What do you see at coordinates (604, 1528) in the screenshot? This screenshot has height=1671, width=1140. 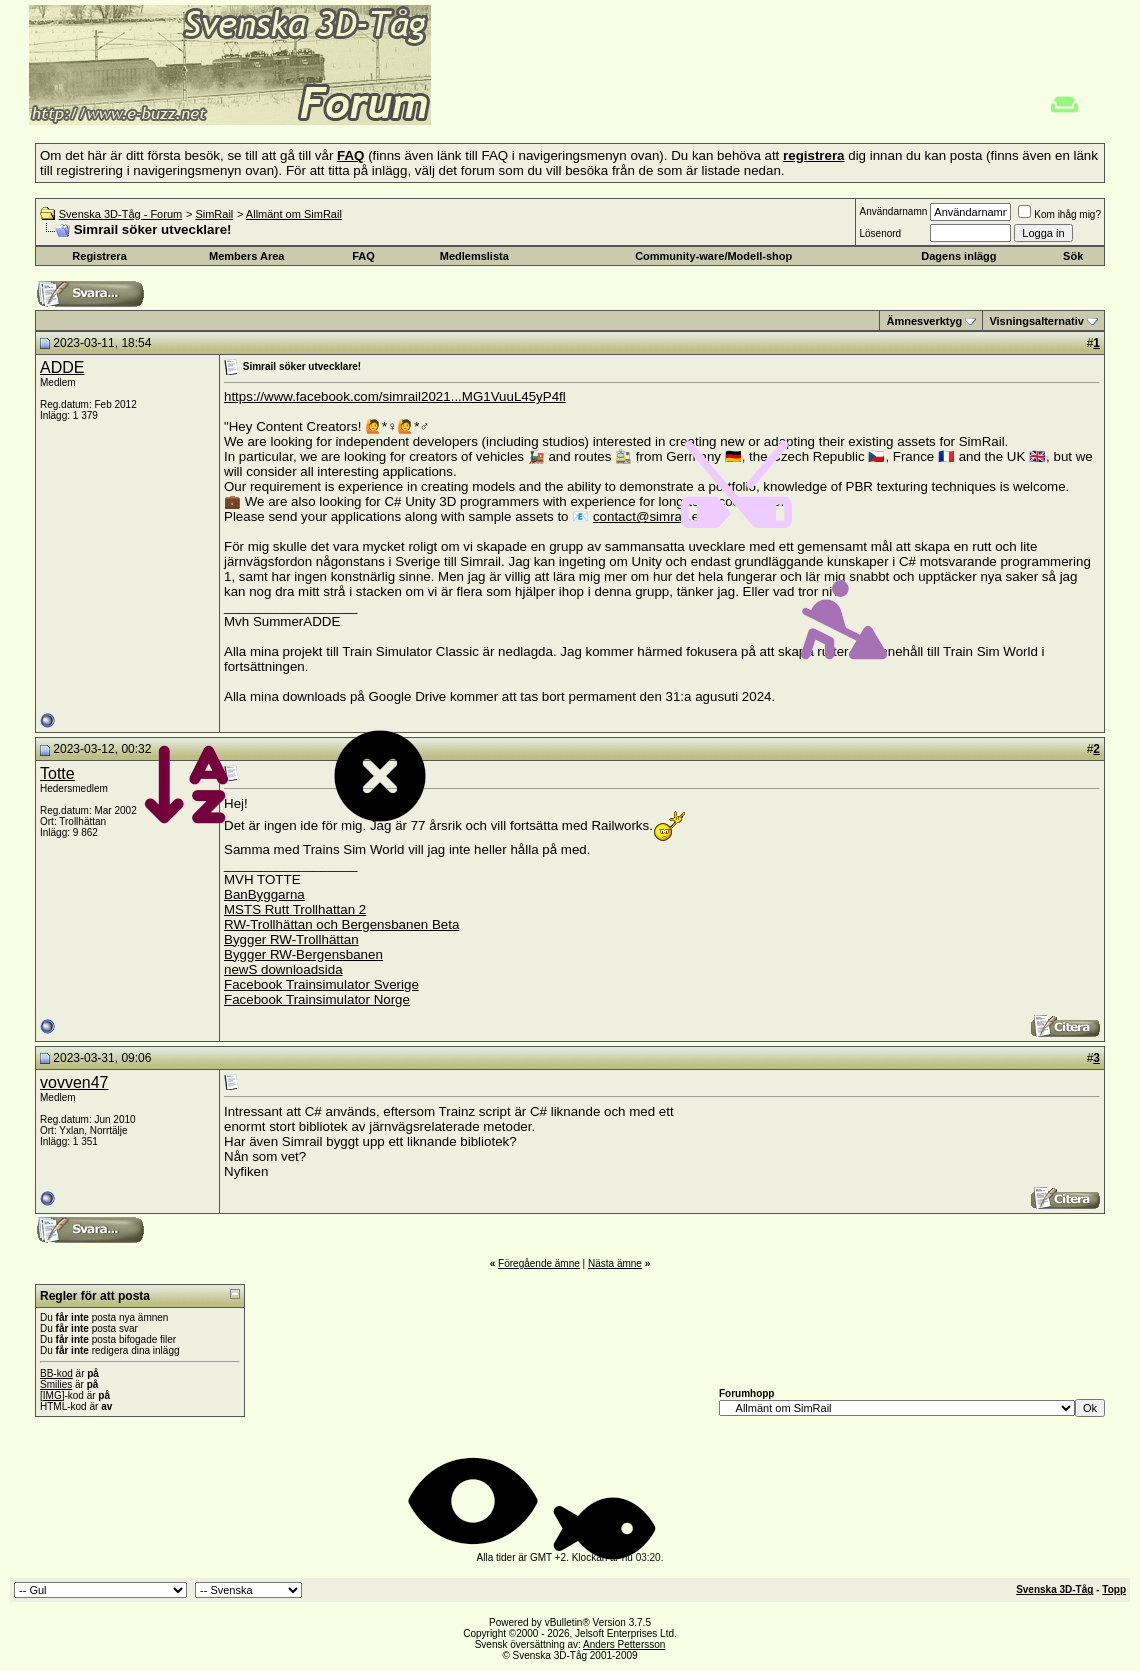 I see `indicates seafood or fish-related content` at bounding box center [604, 1528].